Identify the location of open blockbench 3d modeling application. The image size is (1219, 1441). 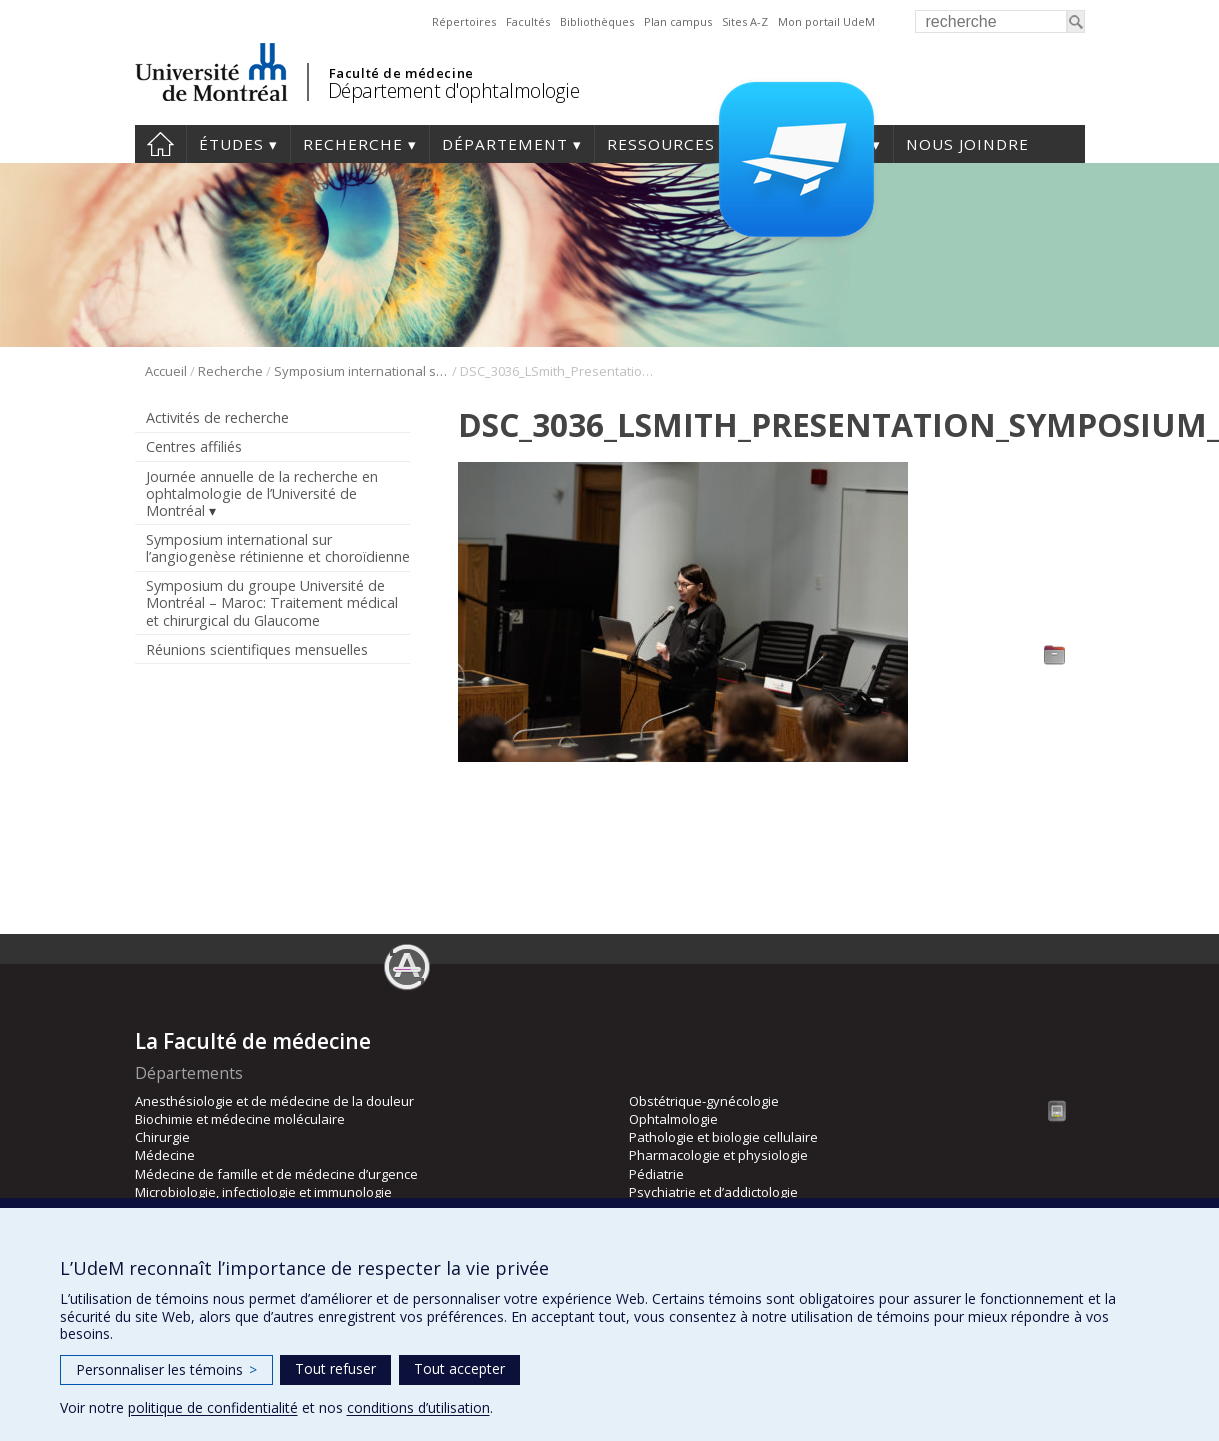
(796, 159).